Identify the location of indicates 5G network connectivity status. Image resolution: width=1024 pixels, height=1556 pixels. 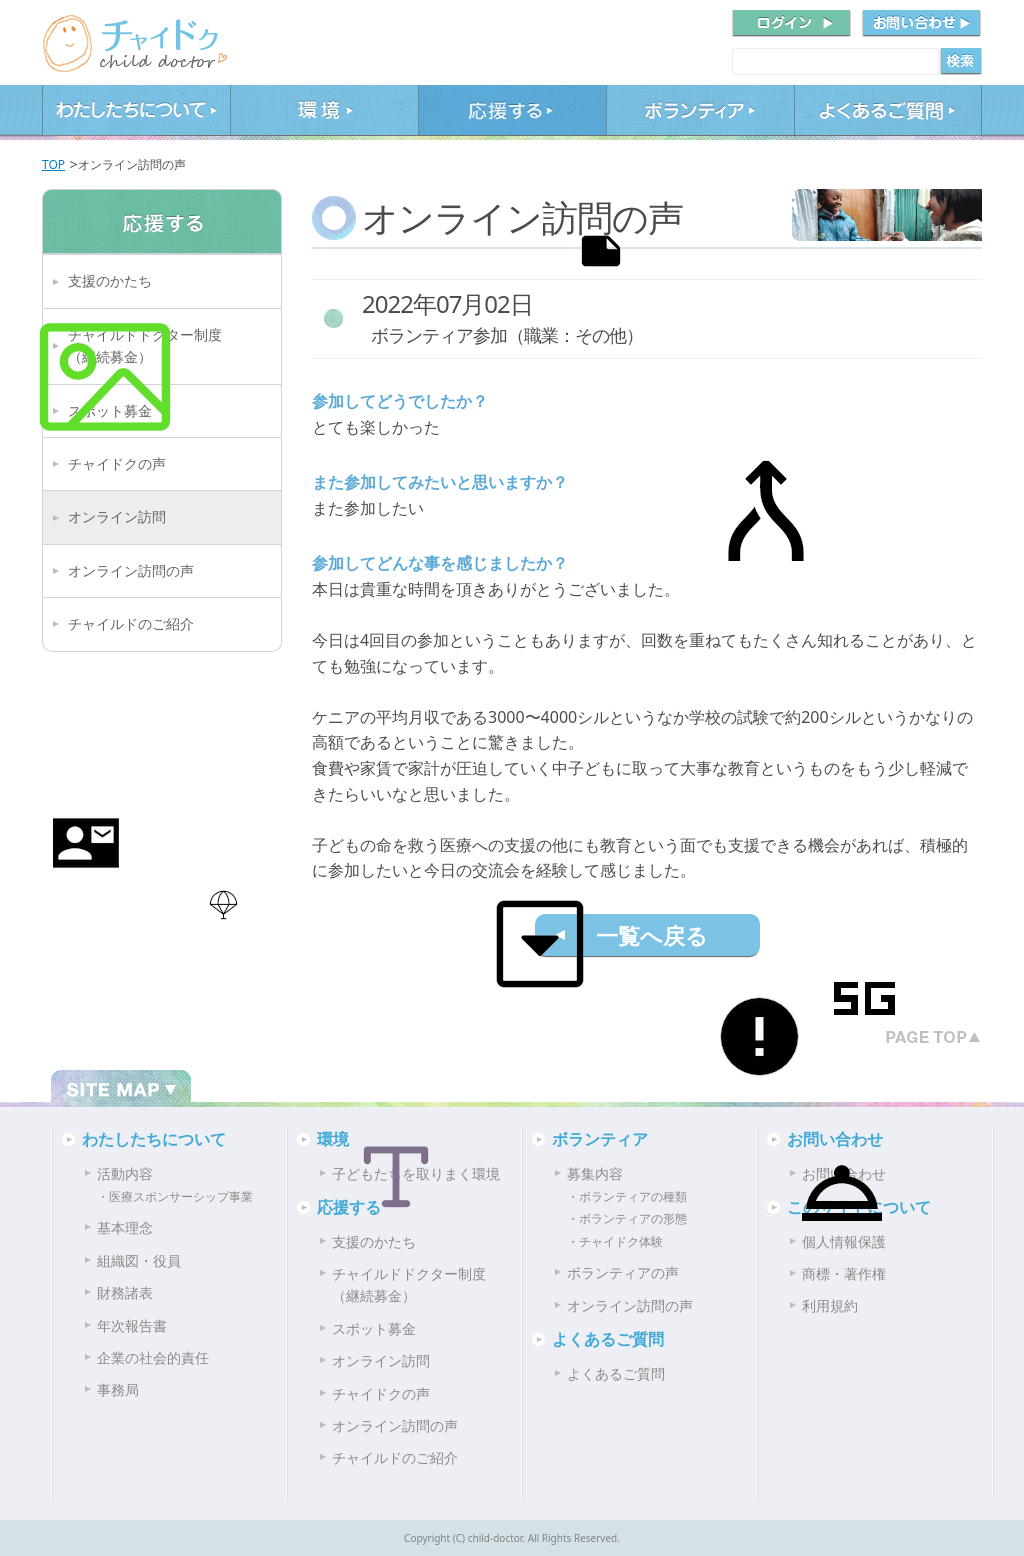
(864, 998).